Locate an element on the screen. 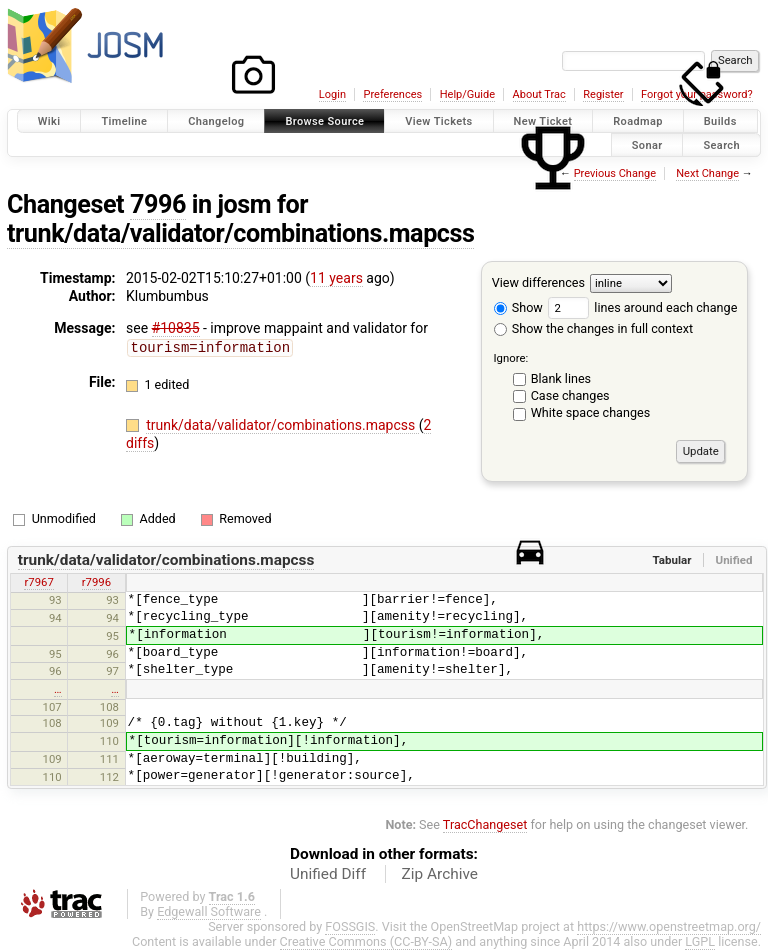 This screenshot has height=950, width=768. view achievements or awards is located at coordinates (553, 158).